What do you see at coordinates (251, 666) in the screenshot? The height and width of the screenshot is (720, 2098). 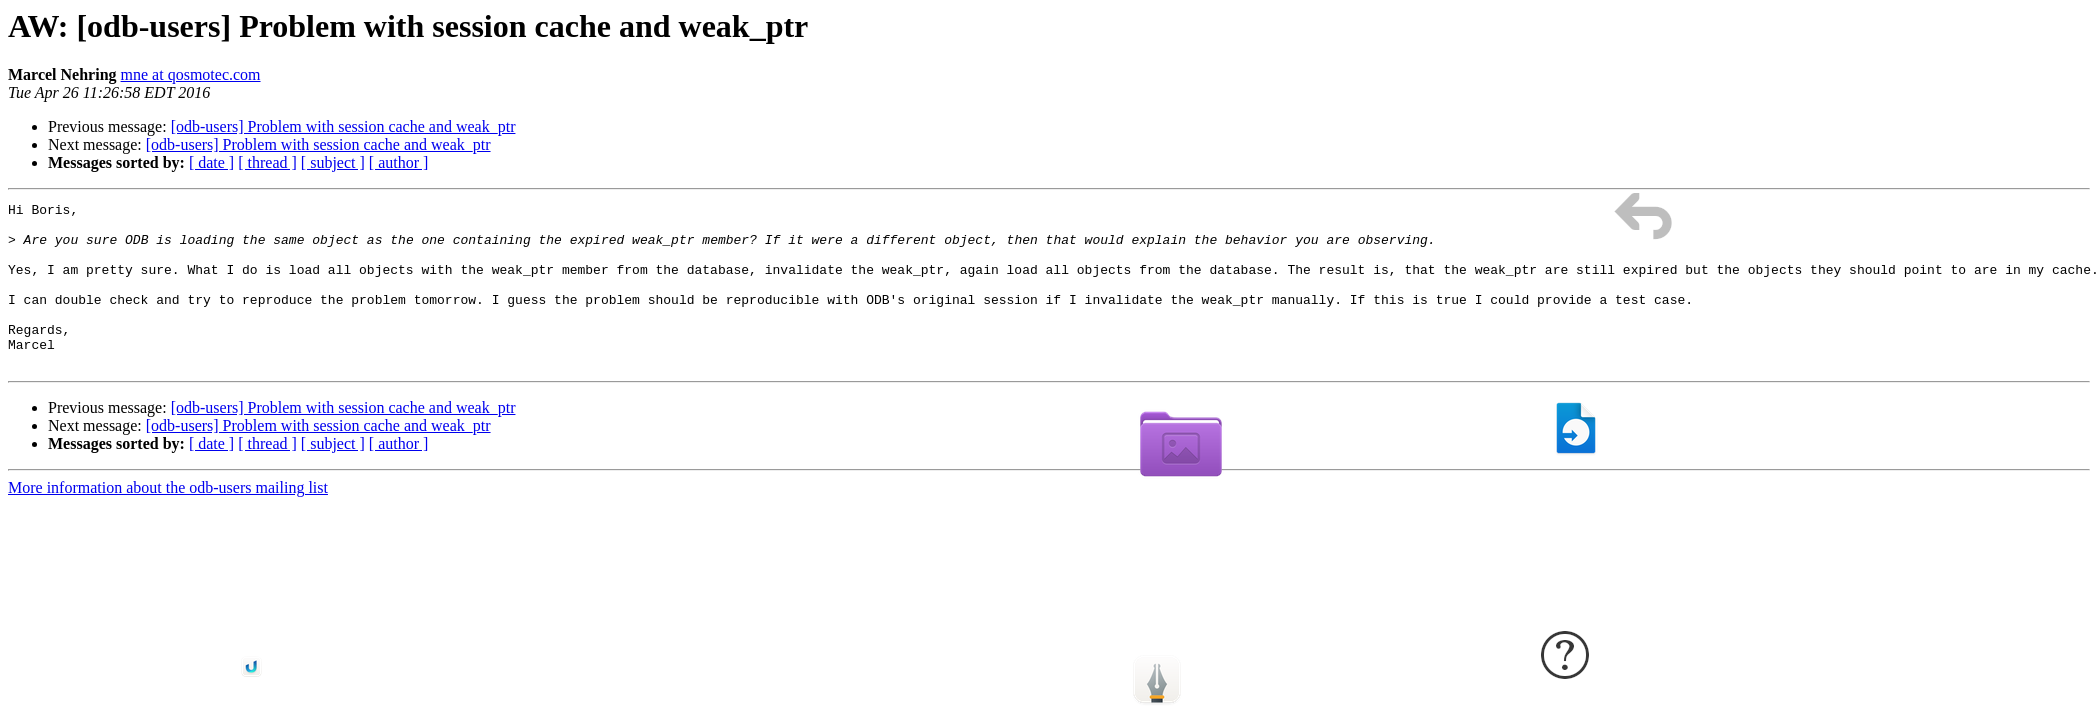 I see `launch ulauncher application` at bounding box center [251, 666].